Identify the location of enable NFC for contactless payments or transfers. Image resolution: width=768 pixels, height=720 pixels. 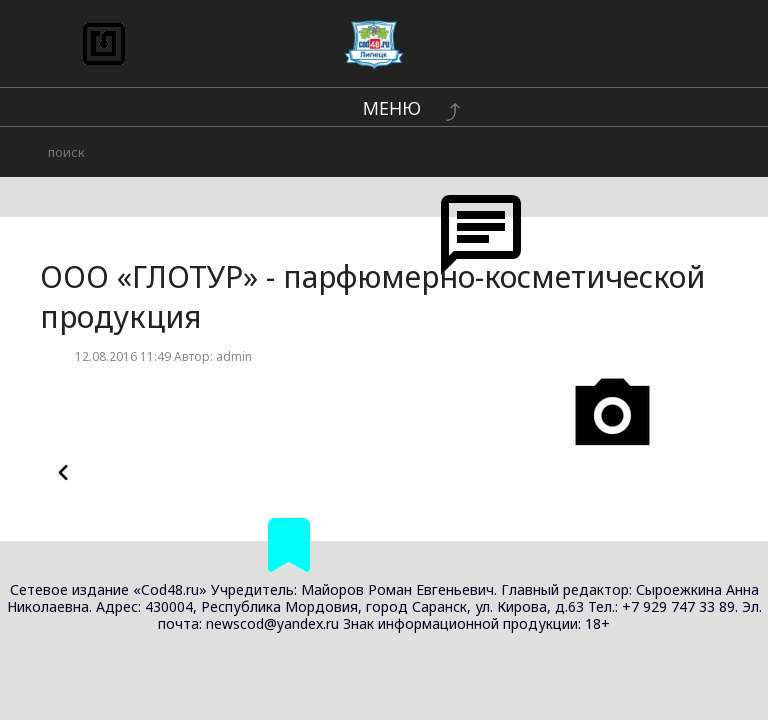
(104, 44).